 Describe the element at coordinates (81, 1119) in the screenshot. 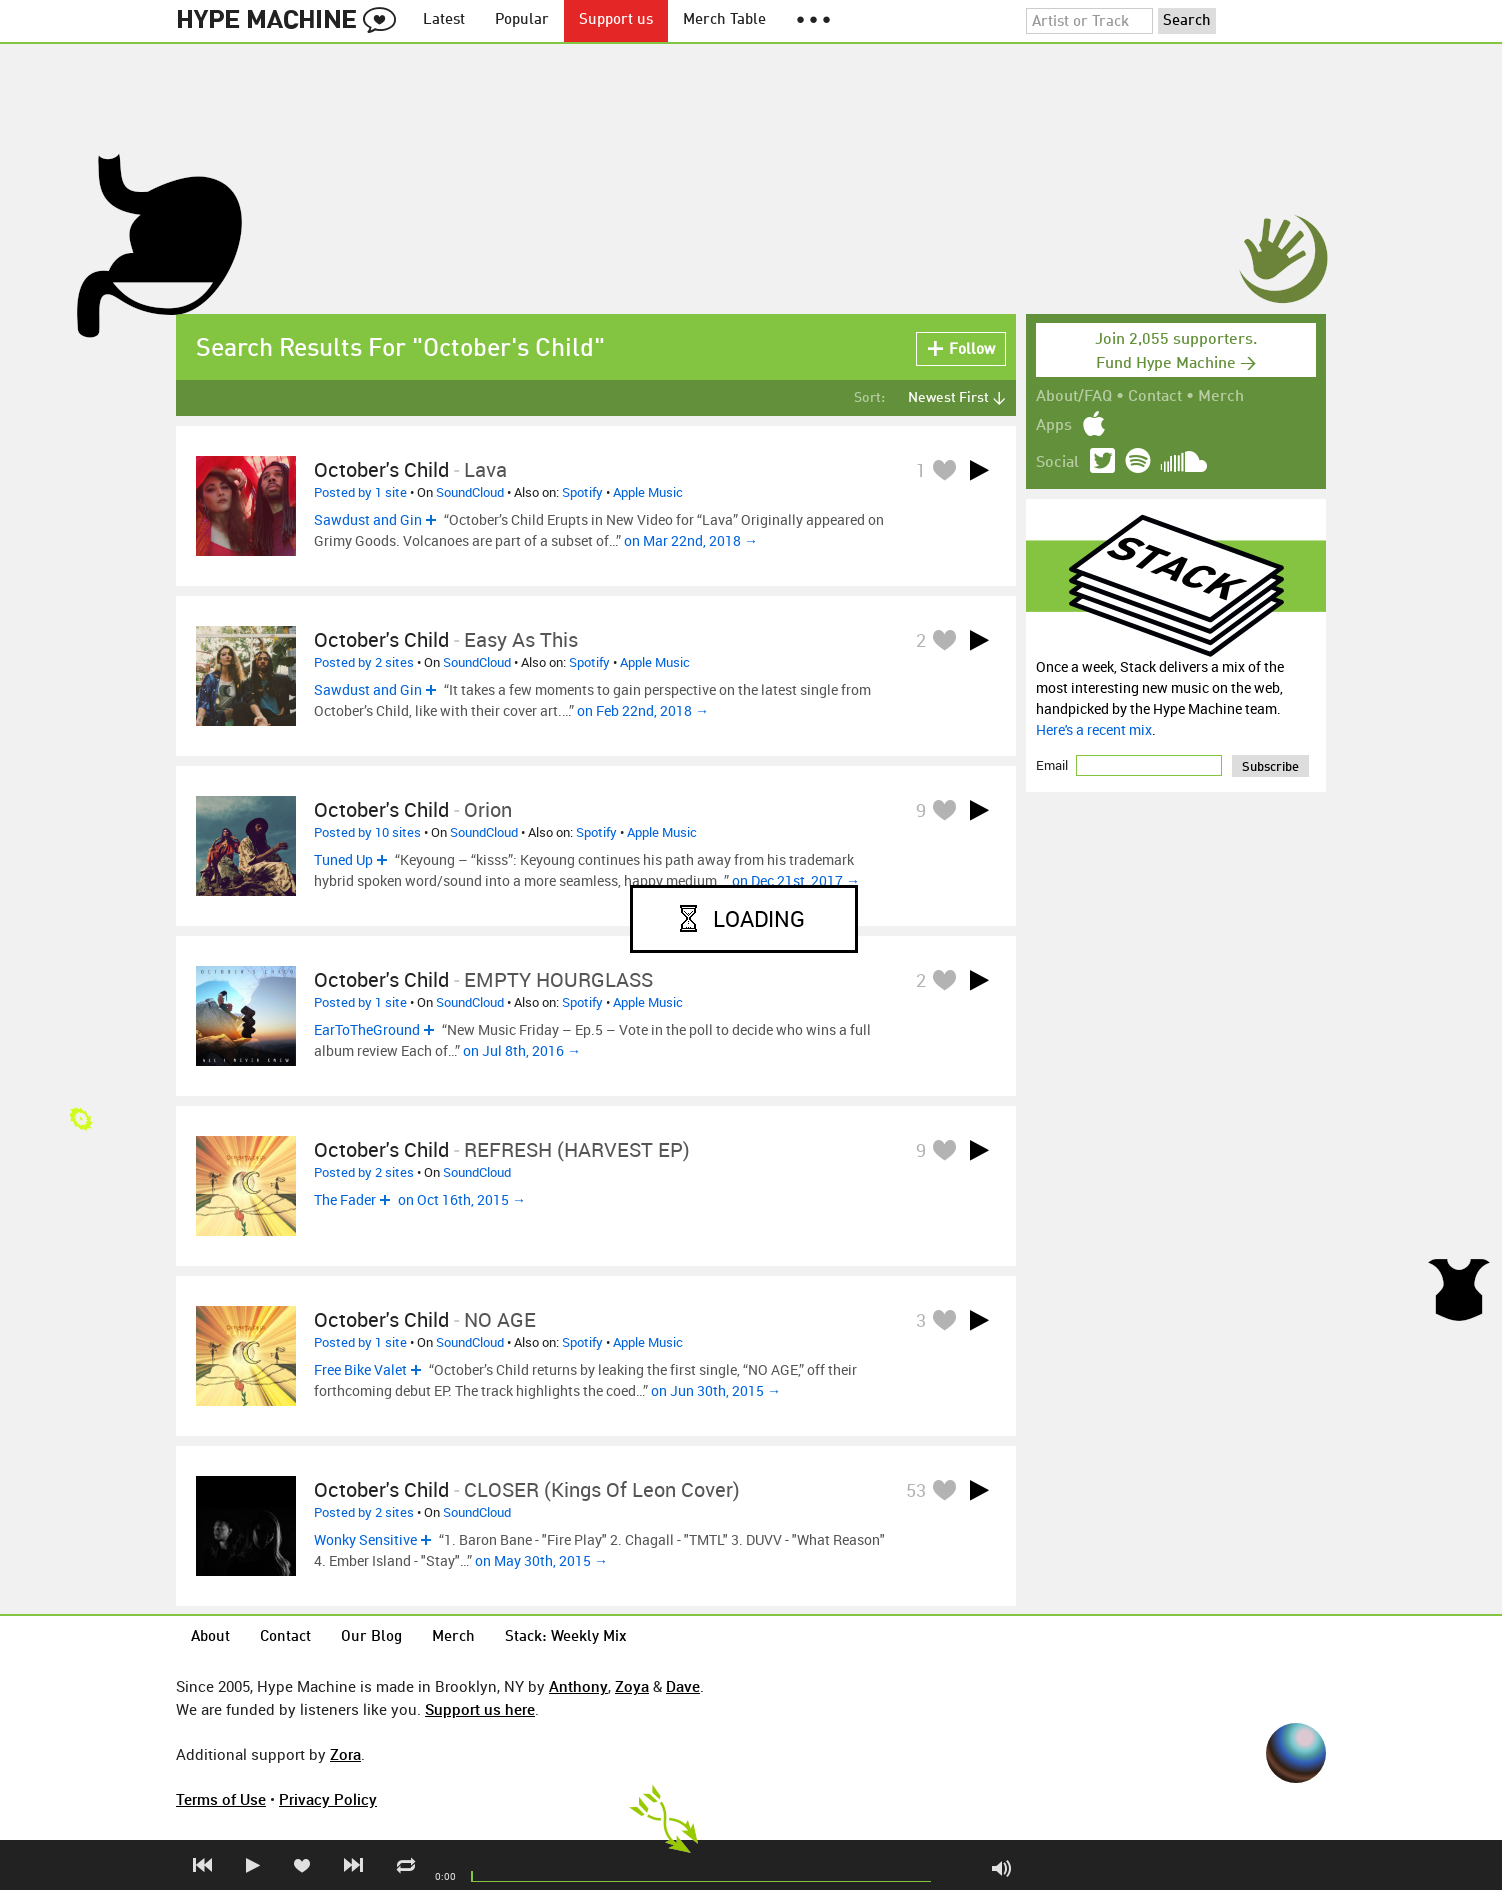

I see `craft or upgrade saw-type weapons` at that location.